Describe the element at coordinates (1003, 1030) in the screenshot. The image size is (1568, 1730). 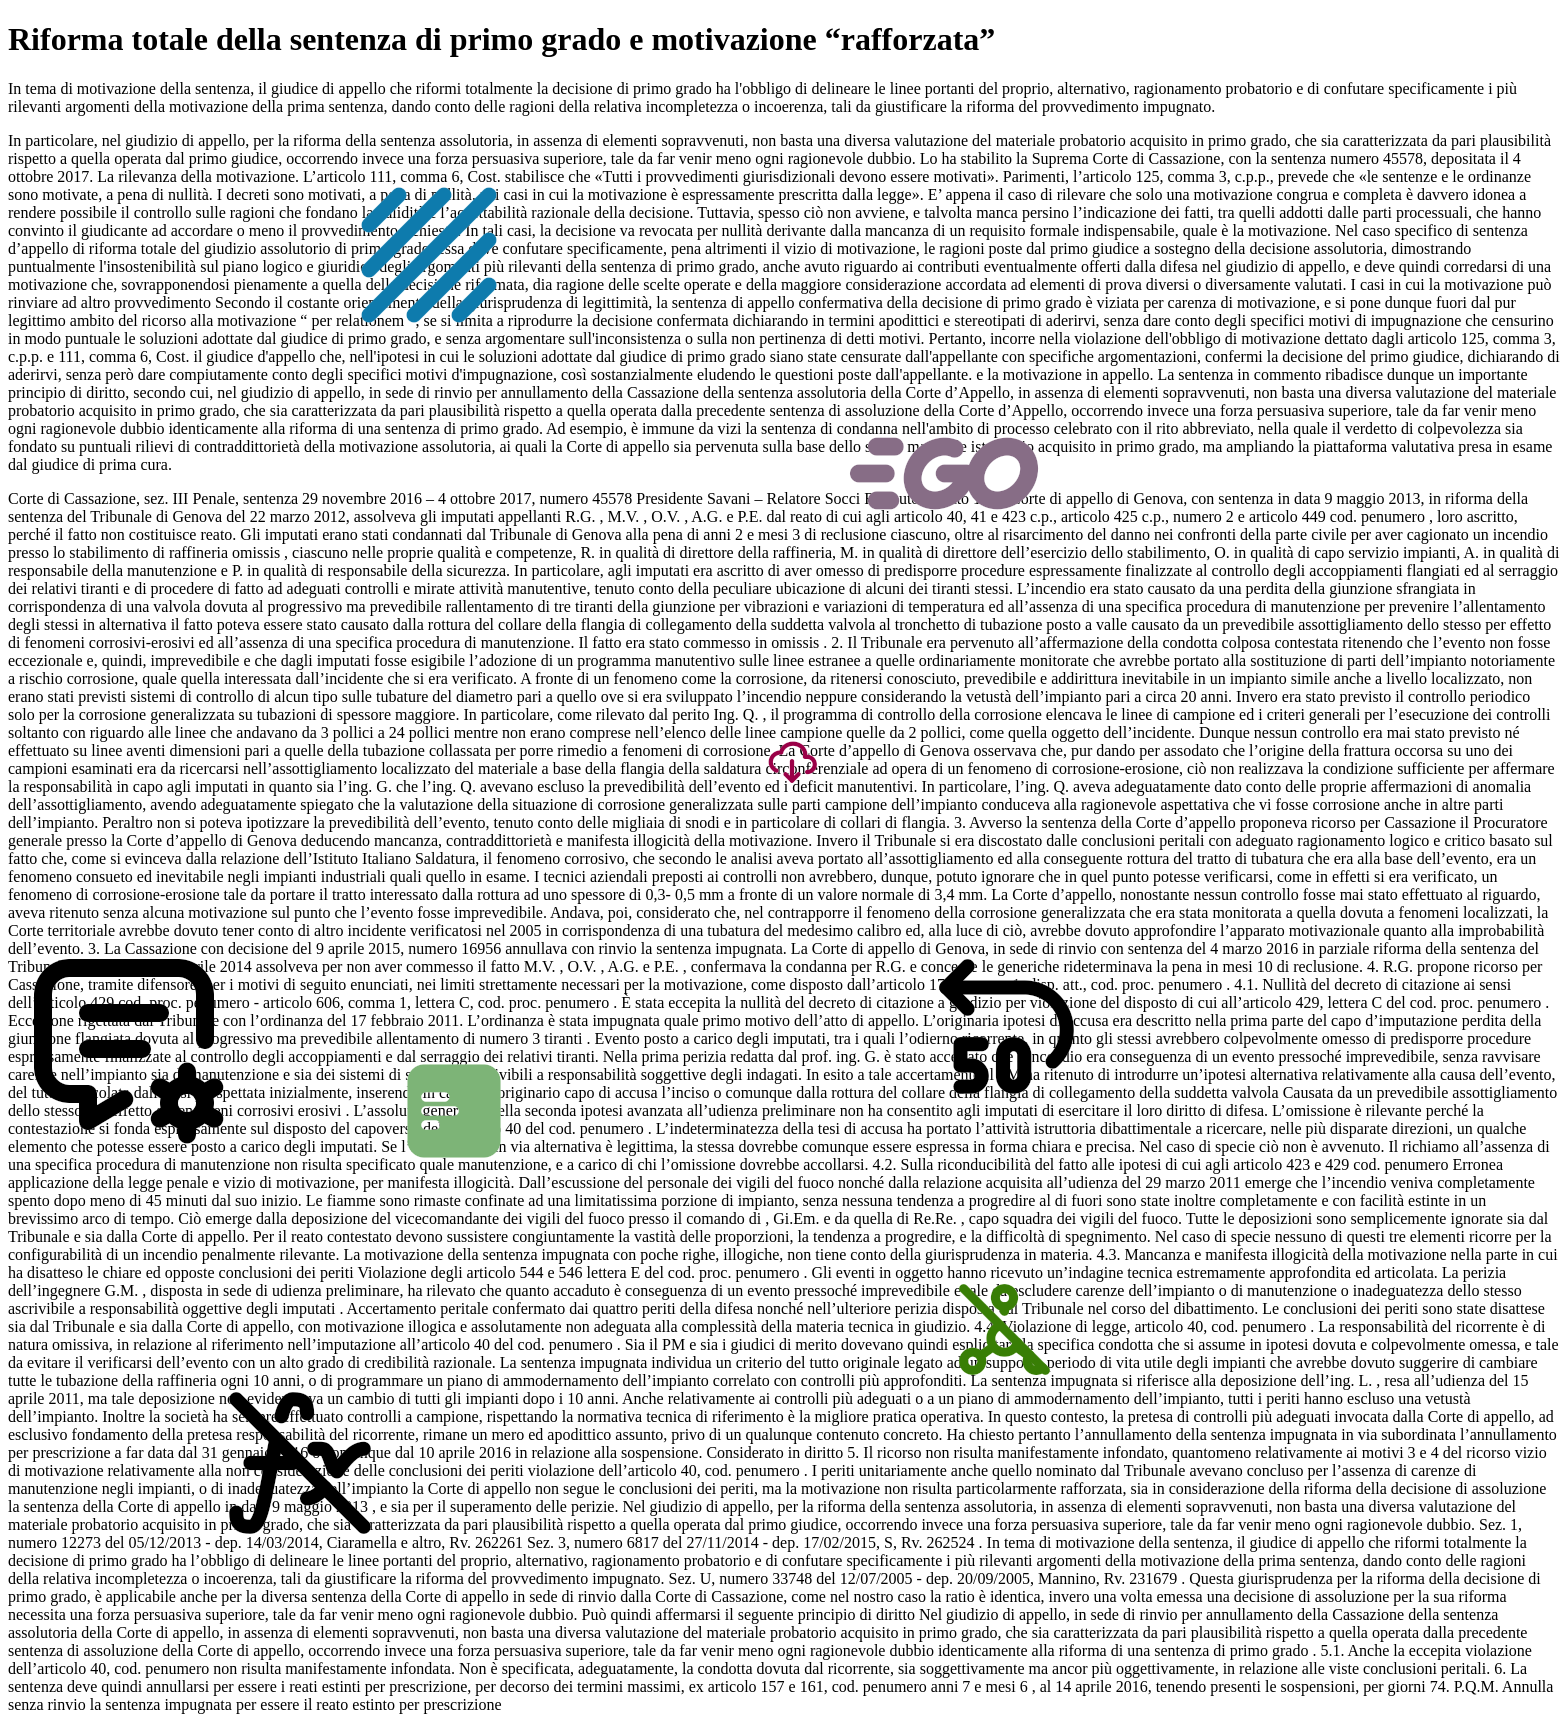
I see `rewind 50 seconds backward` at that location.